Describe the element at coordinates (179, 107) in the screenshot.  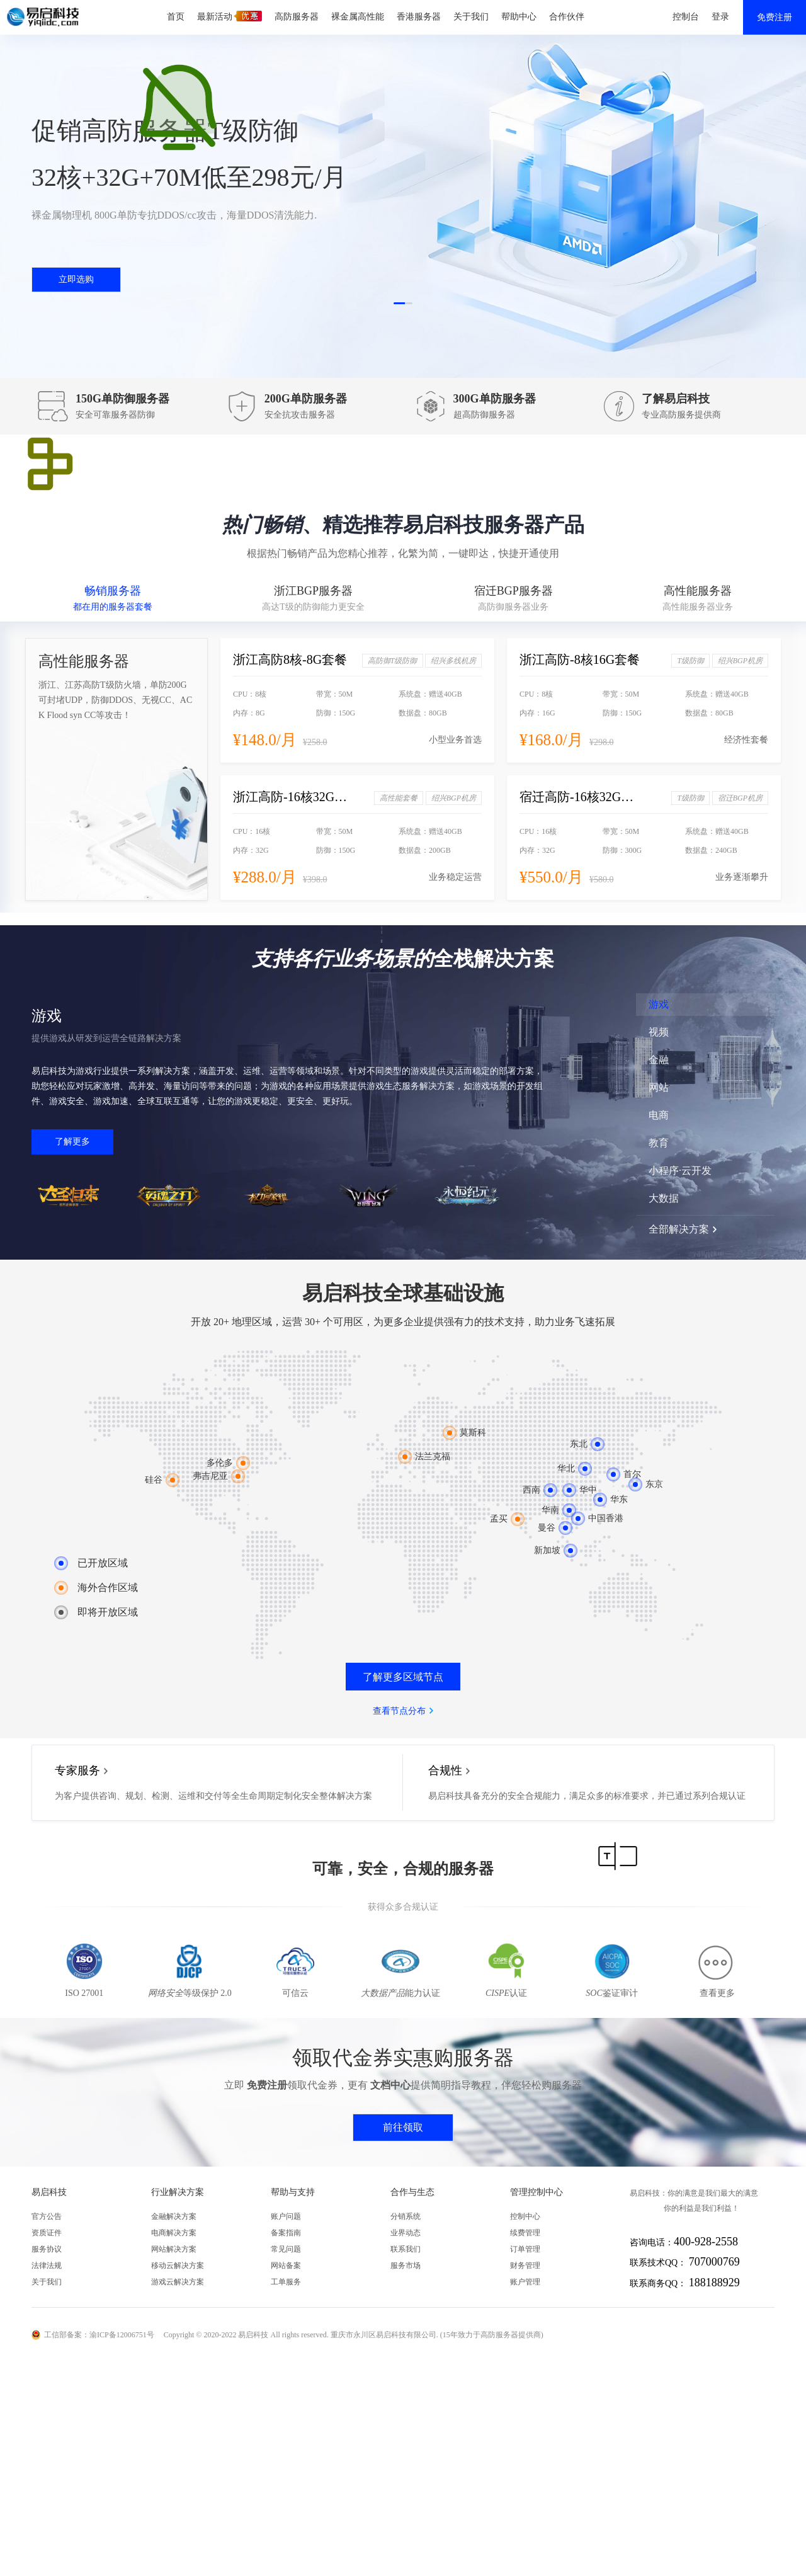
I see `mute notifications` at that location.